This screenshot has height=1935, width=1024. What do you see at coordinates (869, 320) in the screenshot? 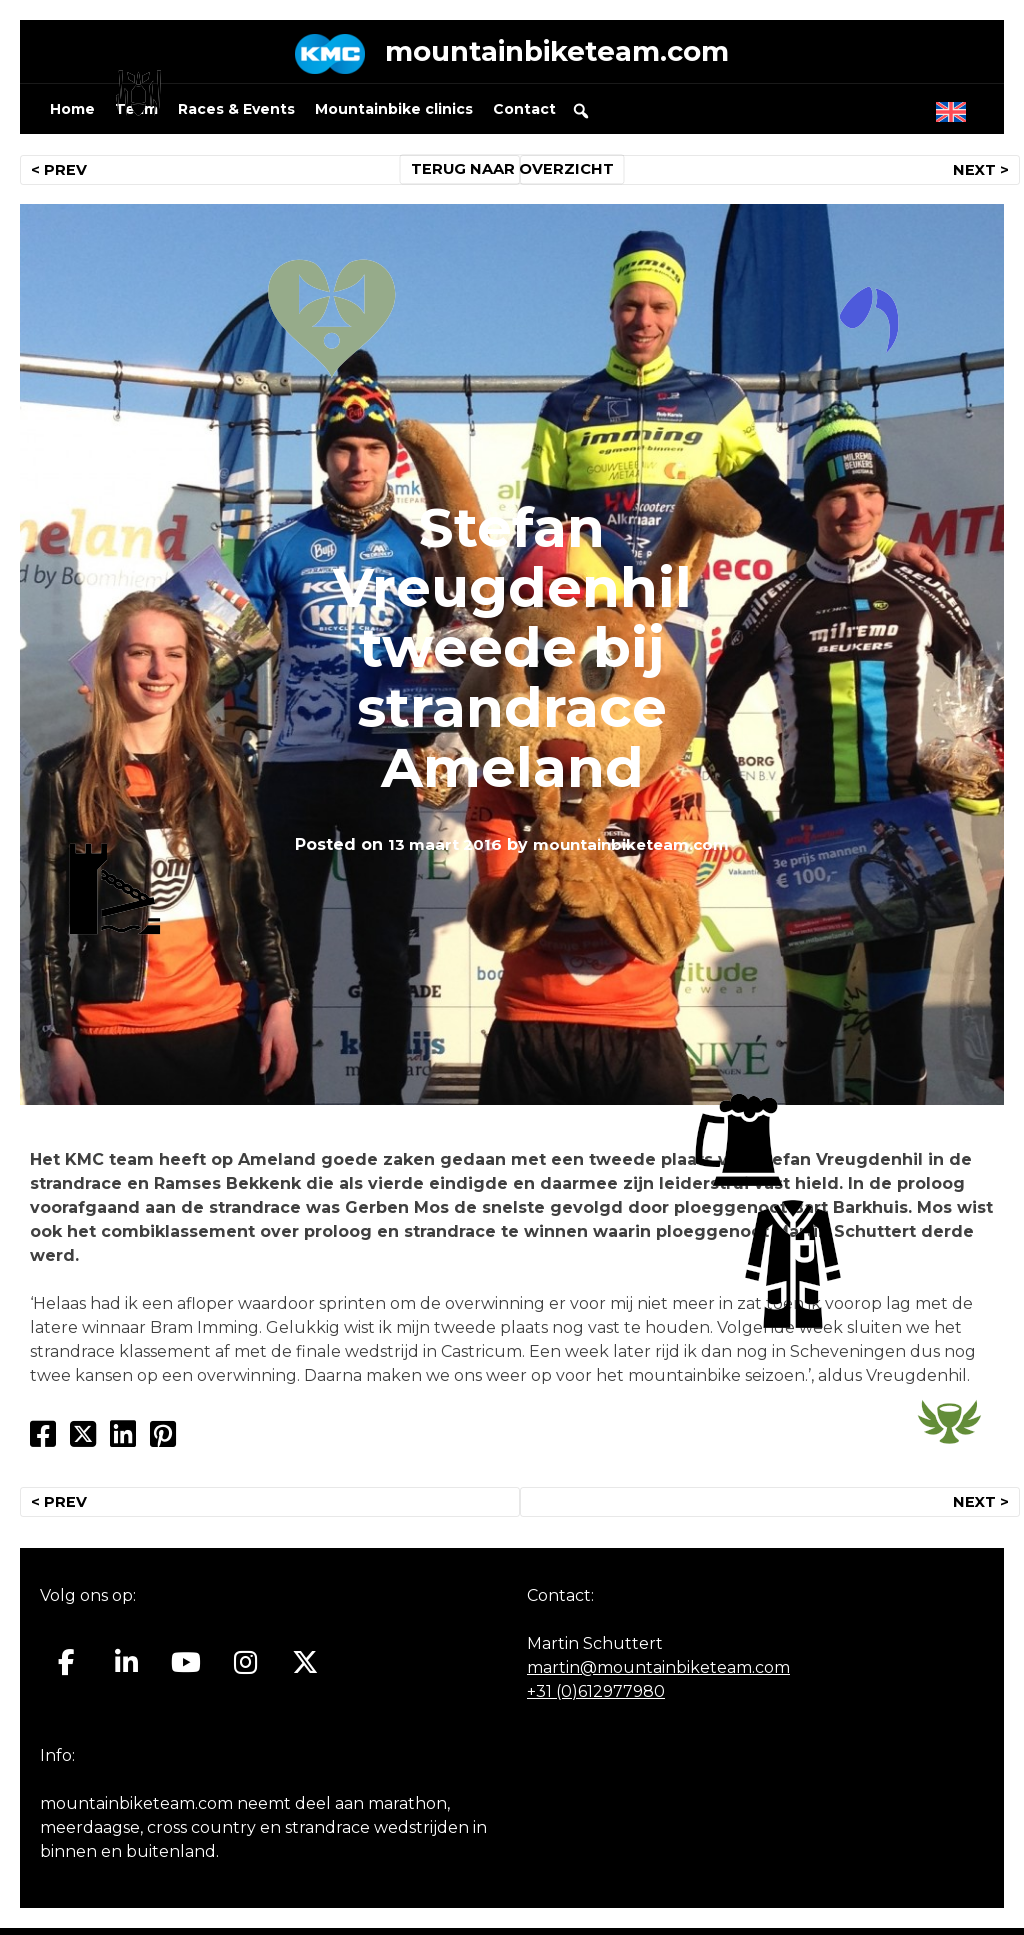
I see `indicates a claw attack or grab ability in a game` at bounding box center [869, 320].